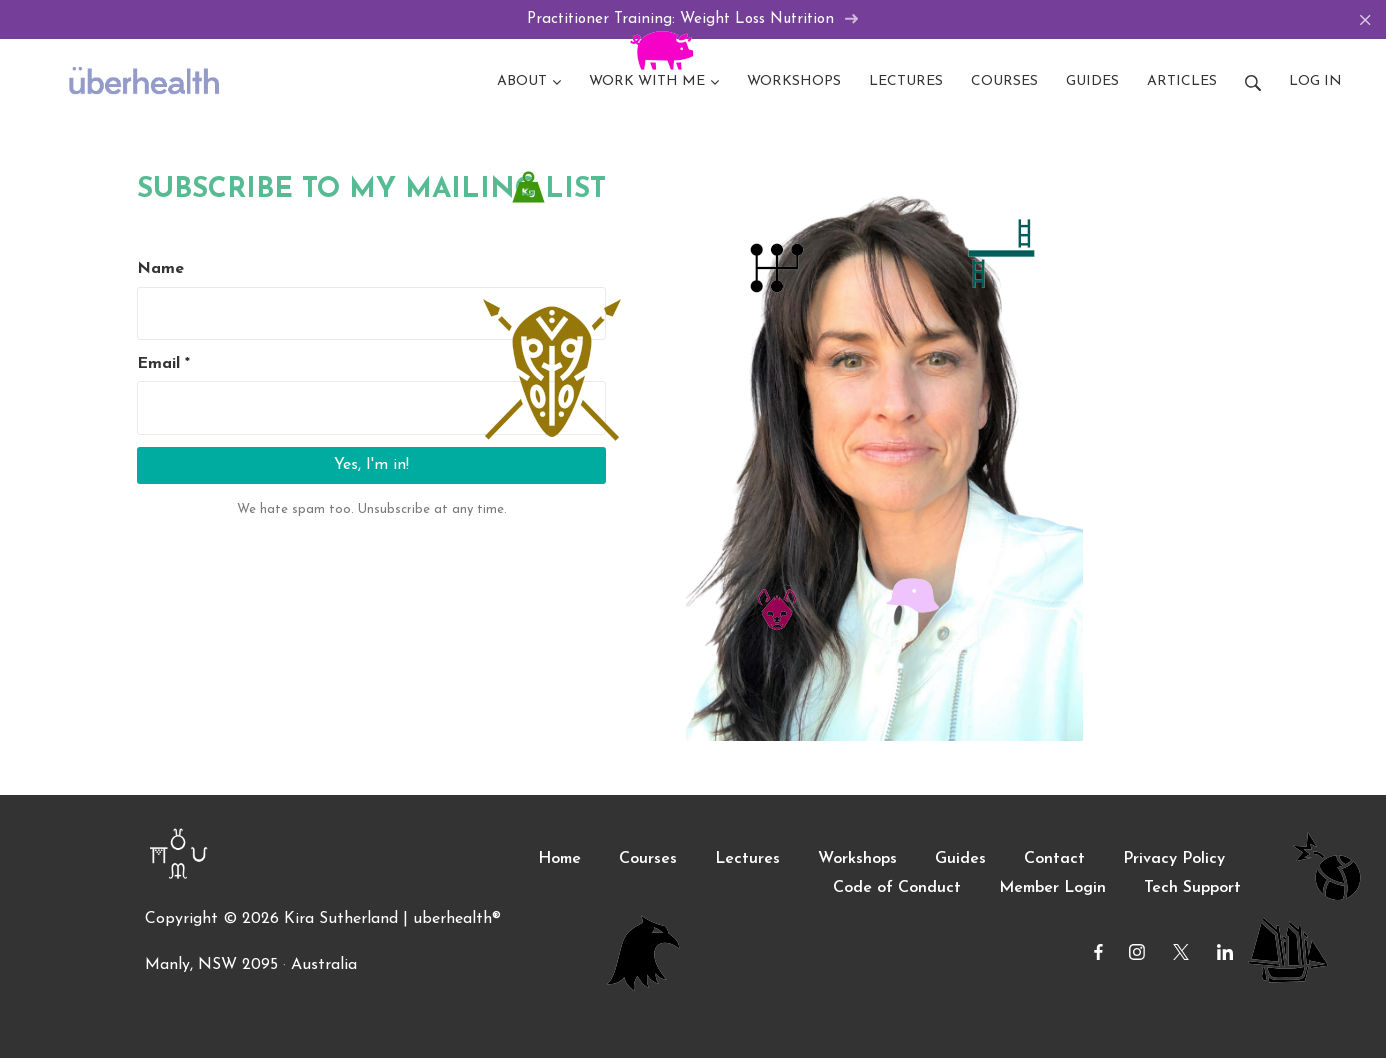 This screenshot has width=1386, height=1058. Describe the element at coordinates (777, 268) in the screenshot. I see `select manual transmission mode` at that location.